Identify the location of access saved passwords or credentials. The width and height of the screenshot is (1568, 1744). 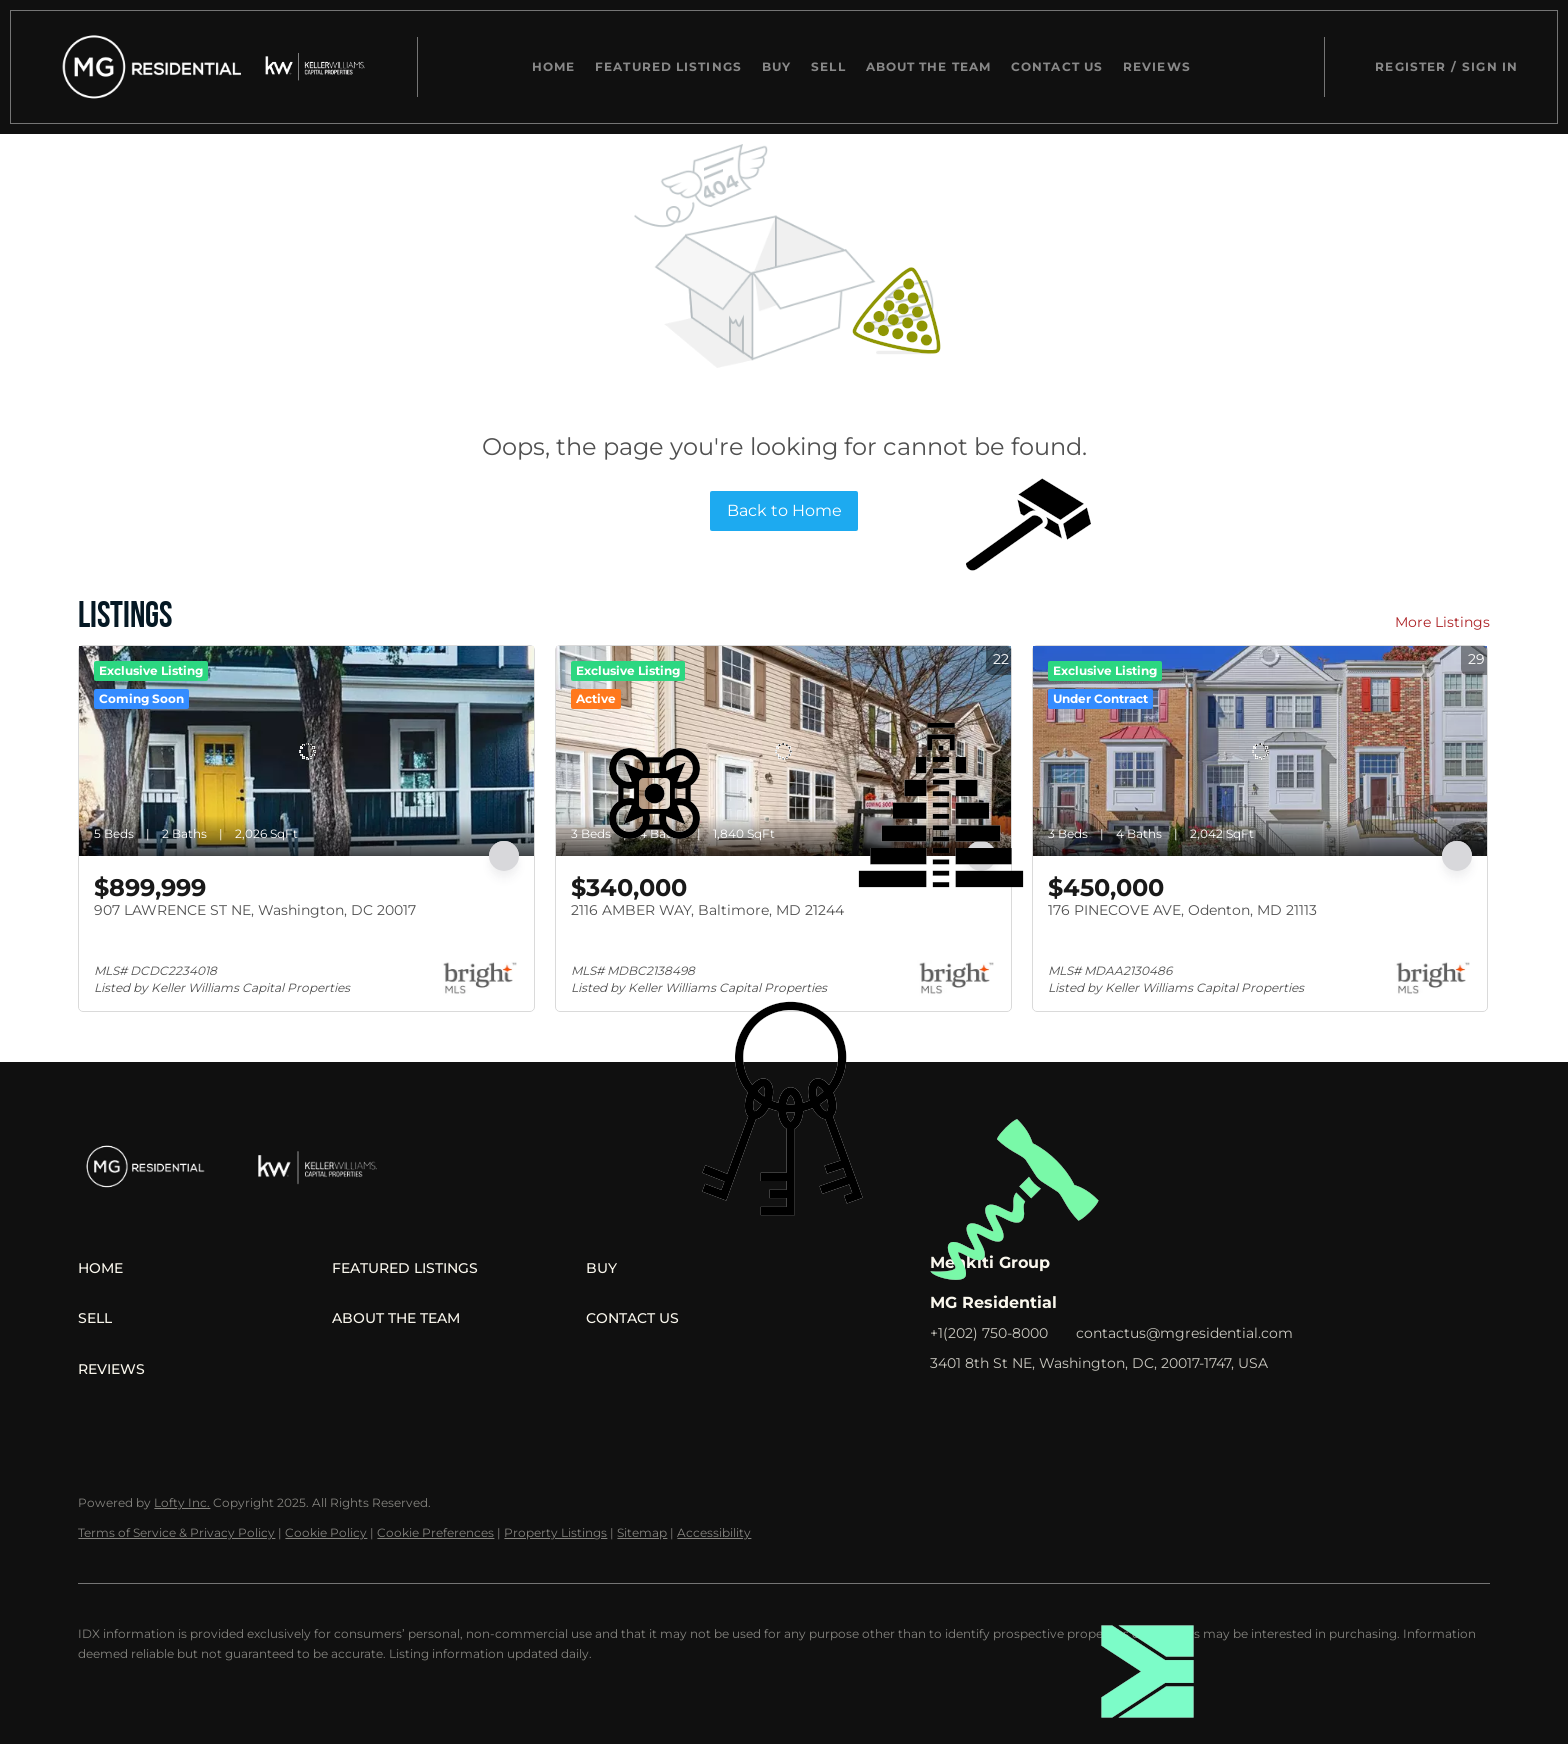
(782, 1108).